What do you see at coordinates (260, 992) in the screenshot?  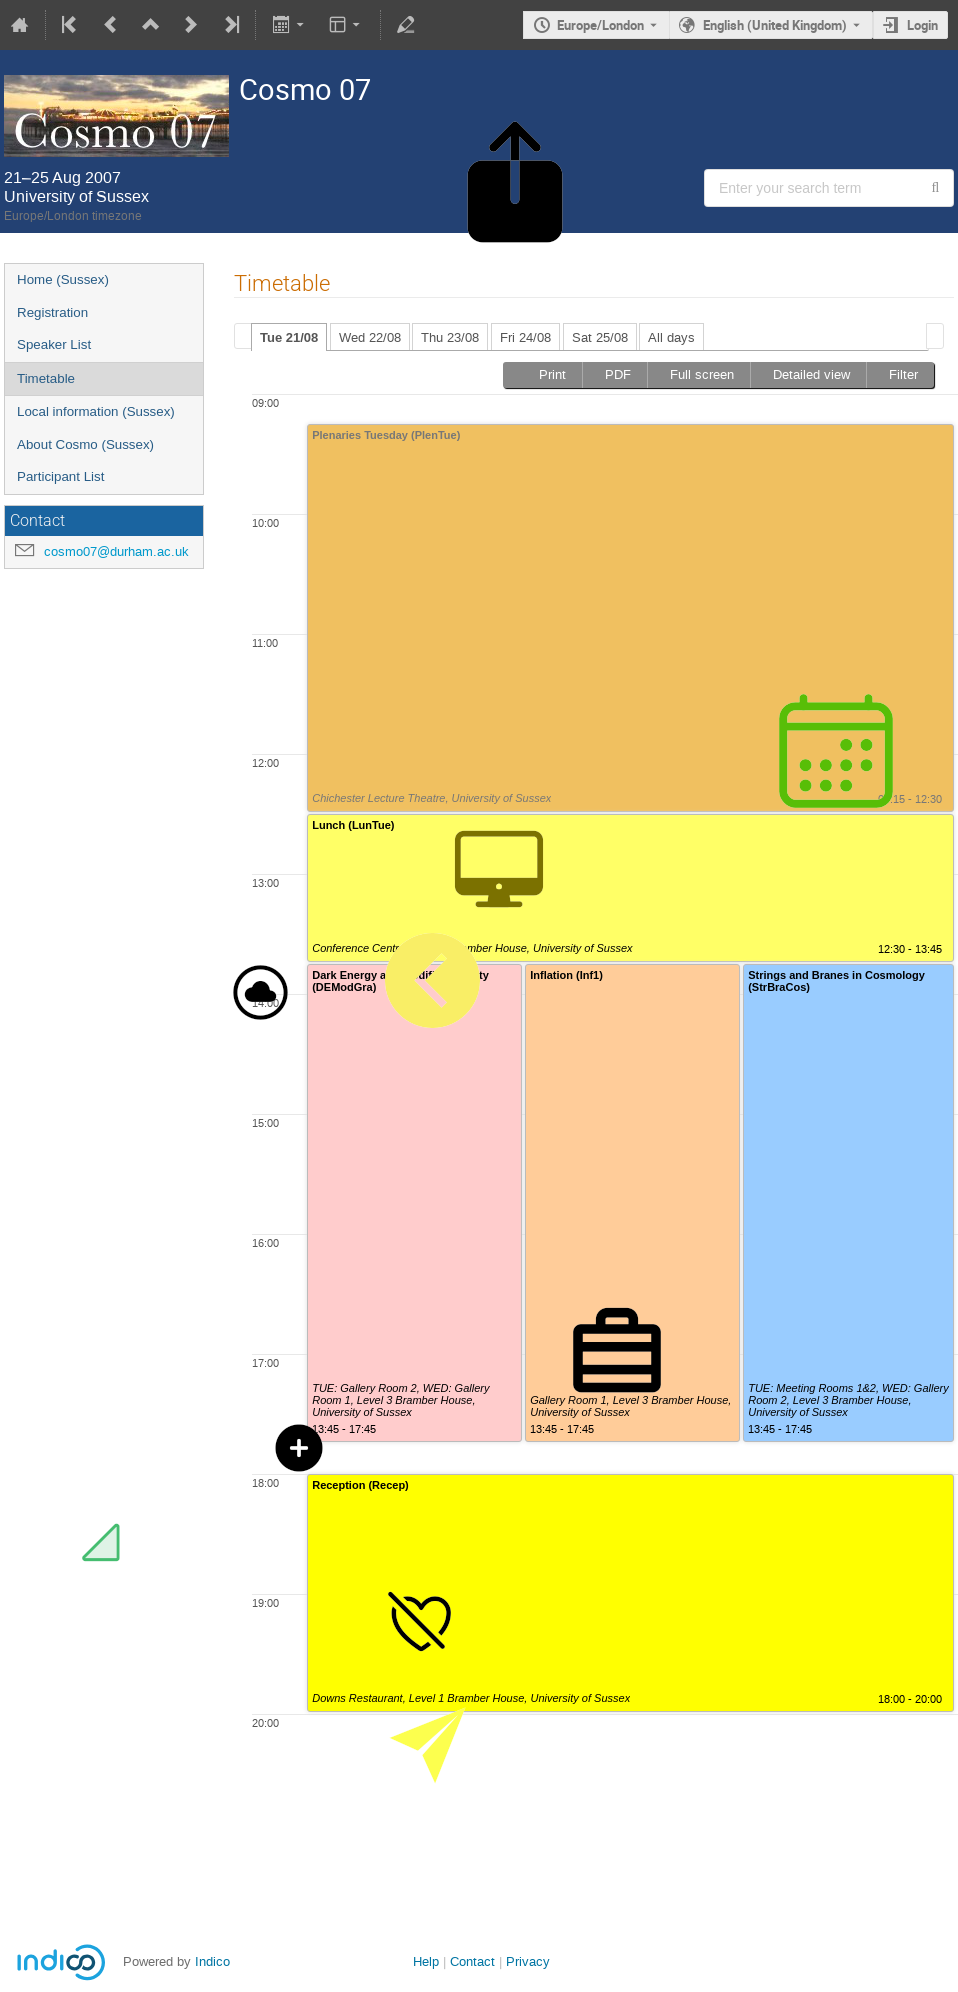 I see `access cloud storage` at bounding box center [260, 992].